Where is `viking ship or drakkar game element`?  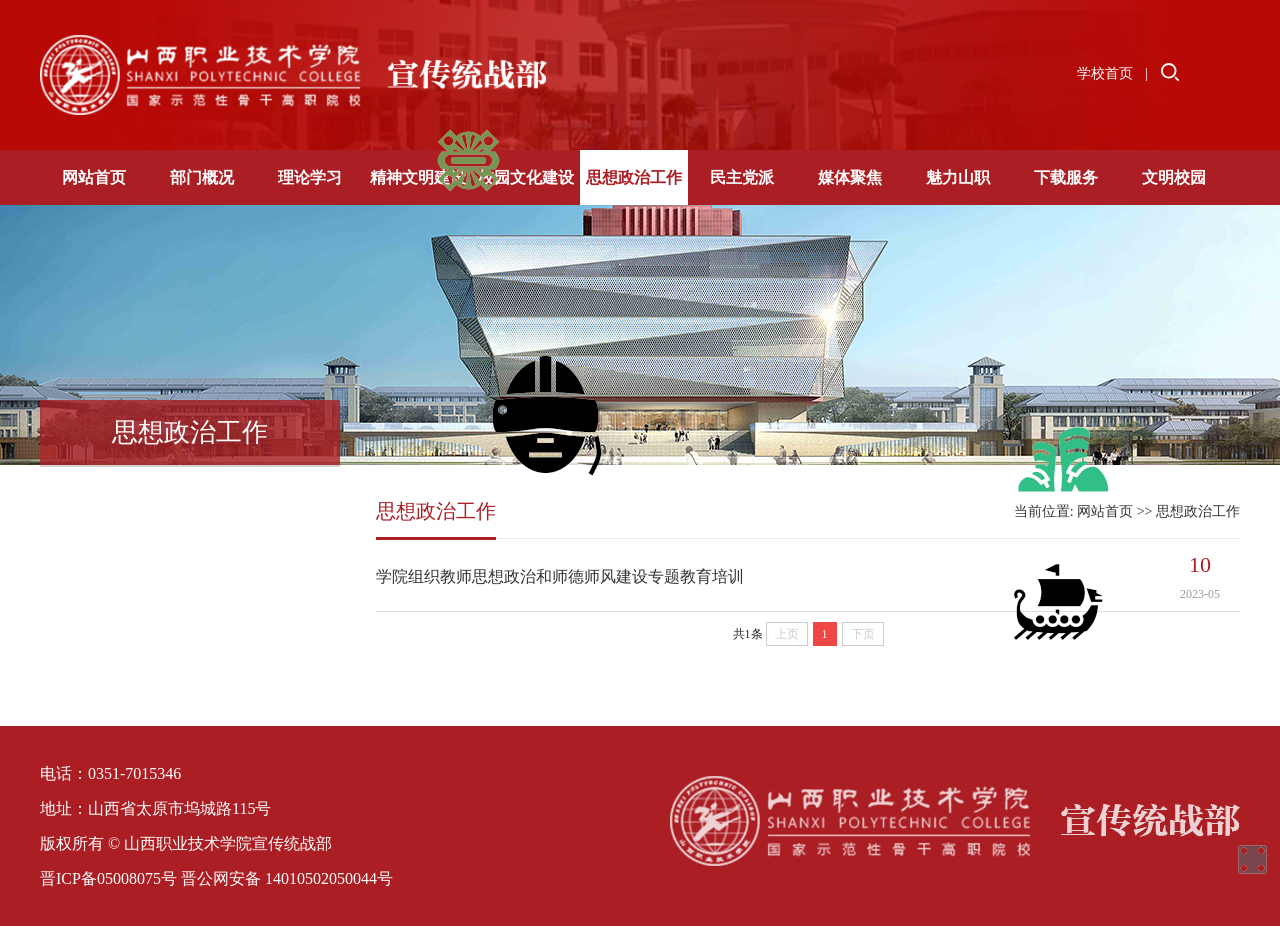
viking ship or drakkar game element is located at coordinates (1057, 606).